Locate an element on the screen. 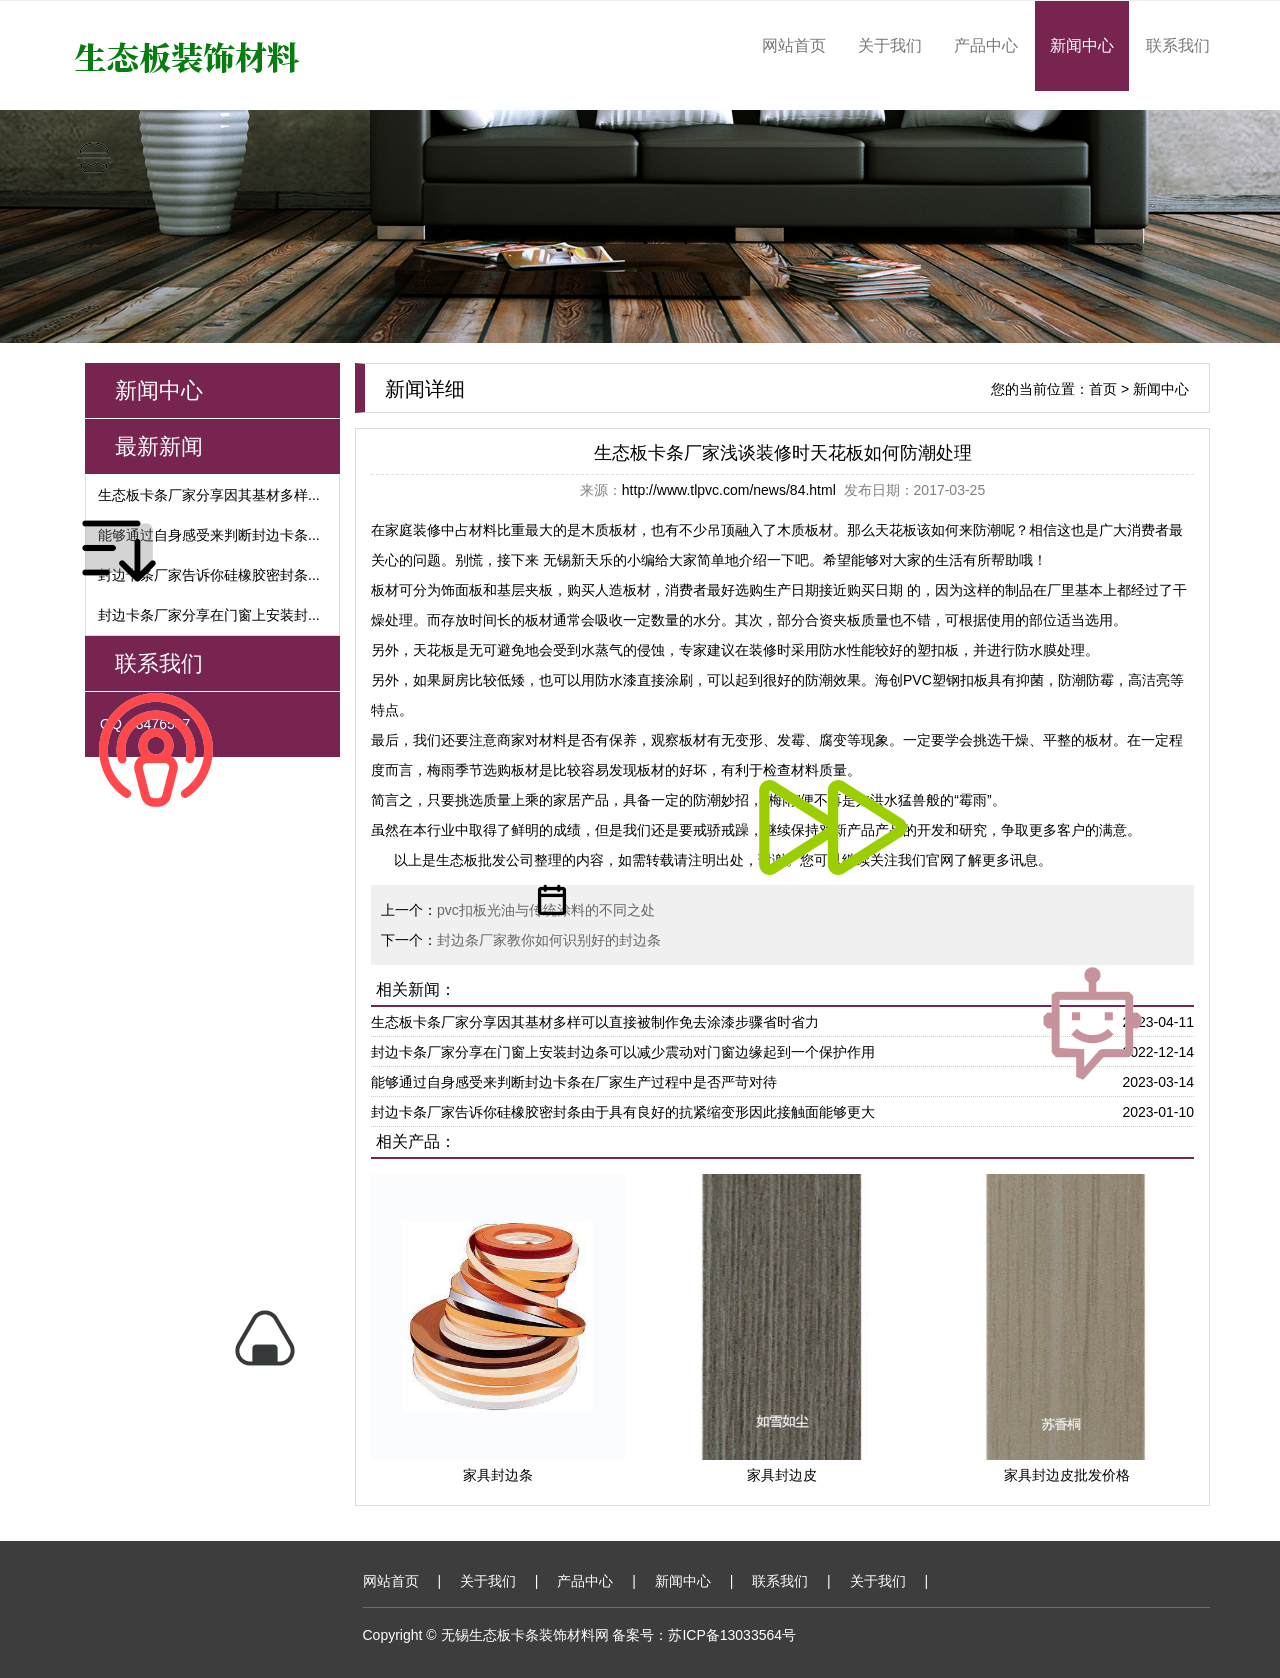 The height and width of the screenshot is (1678, 1280). open navigation menu is located at coordinates (94, 158).